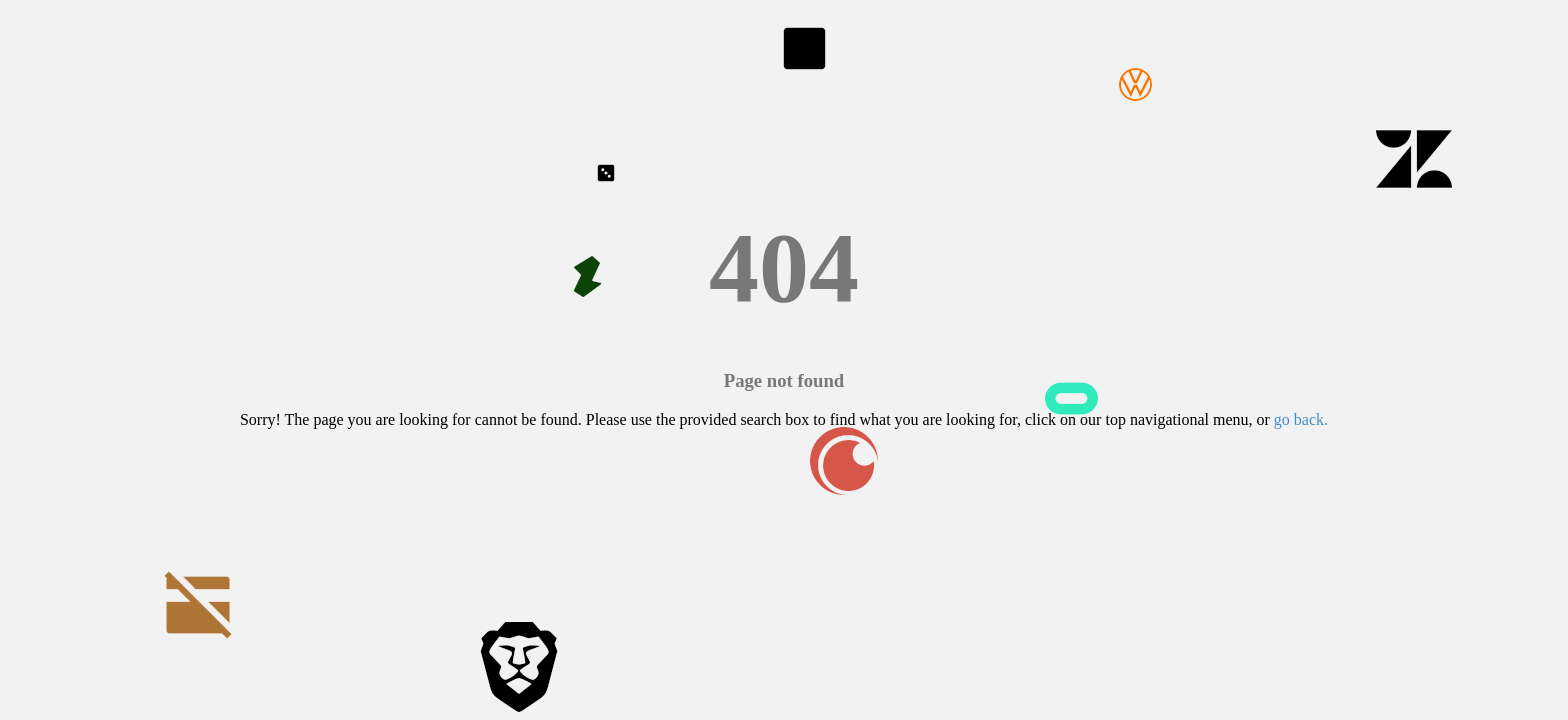  I want to click on stop media playback, so click(804, 48).